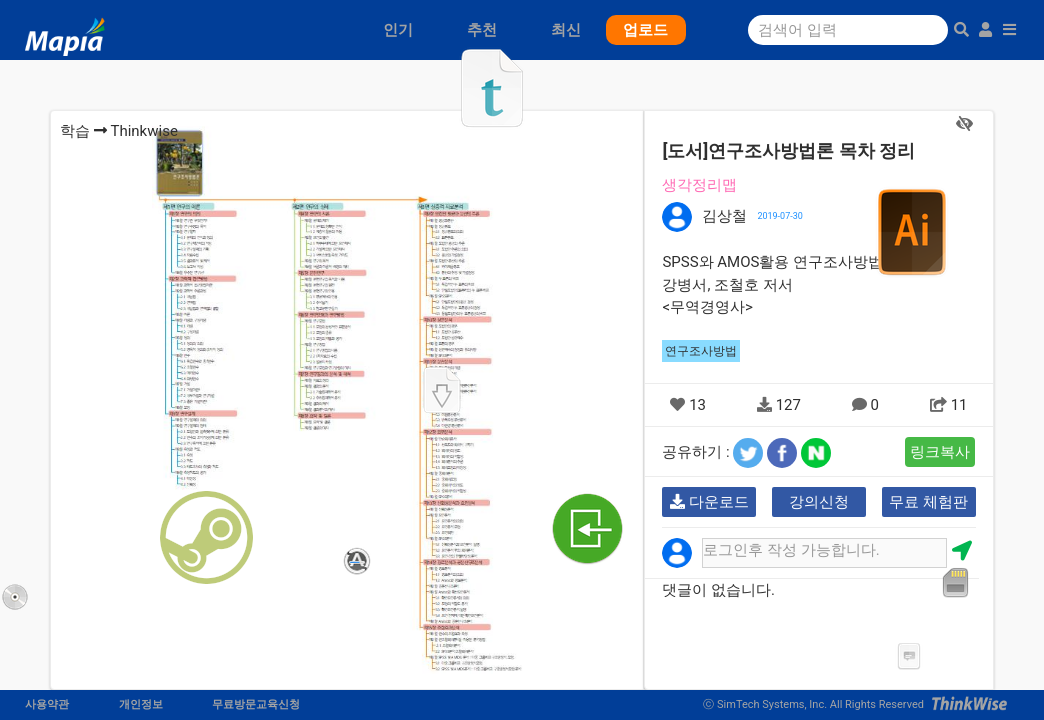  What do you see at coordinates (492, 88) in the screenshot?
I see `a typst document file` at bounding box center [492, 88].